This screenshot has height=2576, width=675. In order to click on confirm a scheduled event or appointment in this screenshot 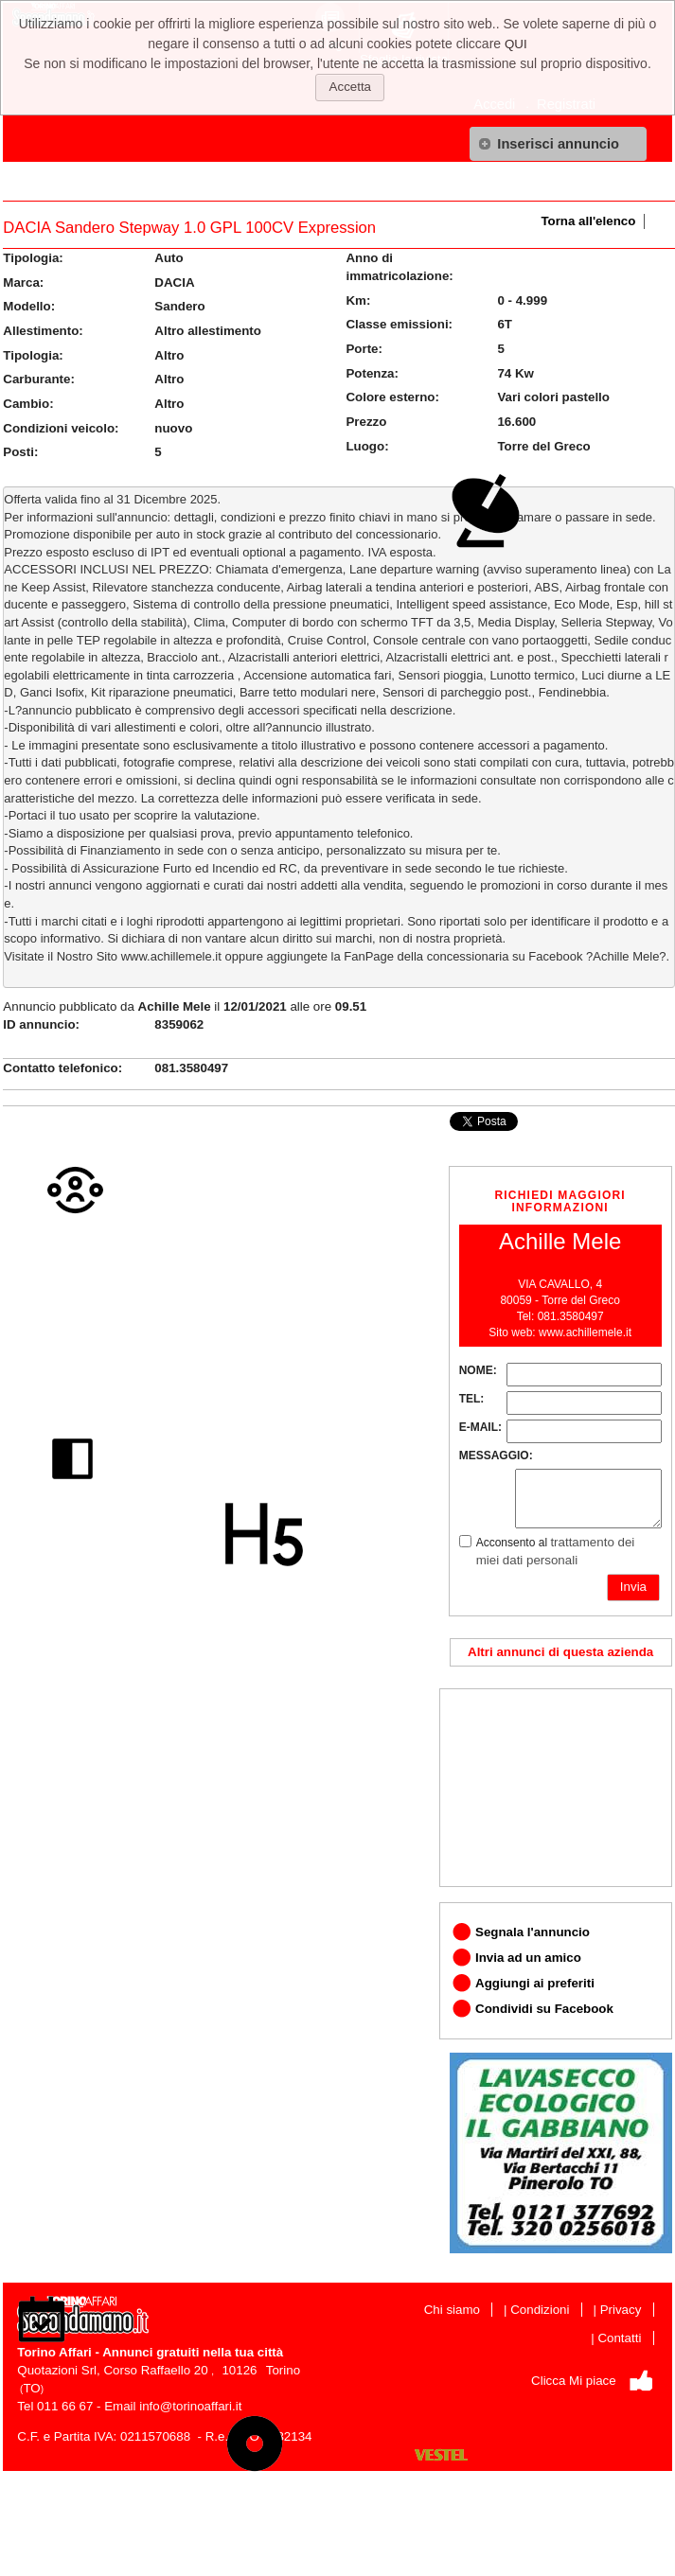, I will do `click(42, 2321)`.